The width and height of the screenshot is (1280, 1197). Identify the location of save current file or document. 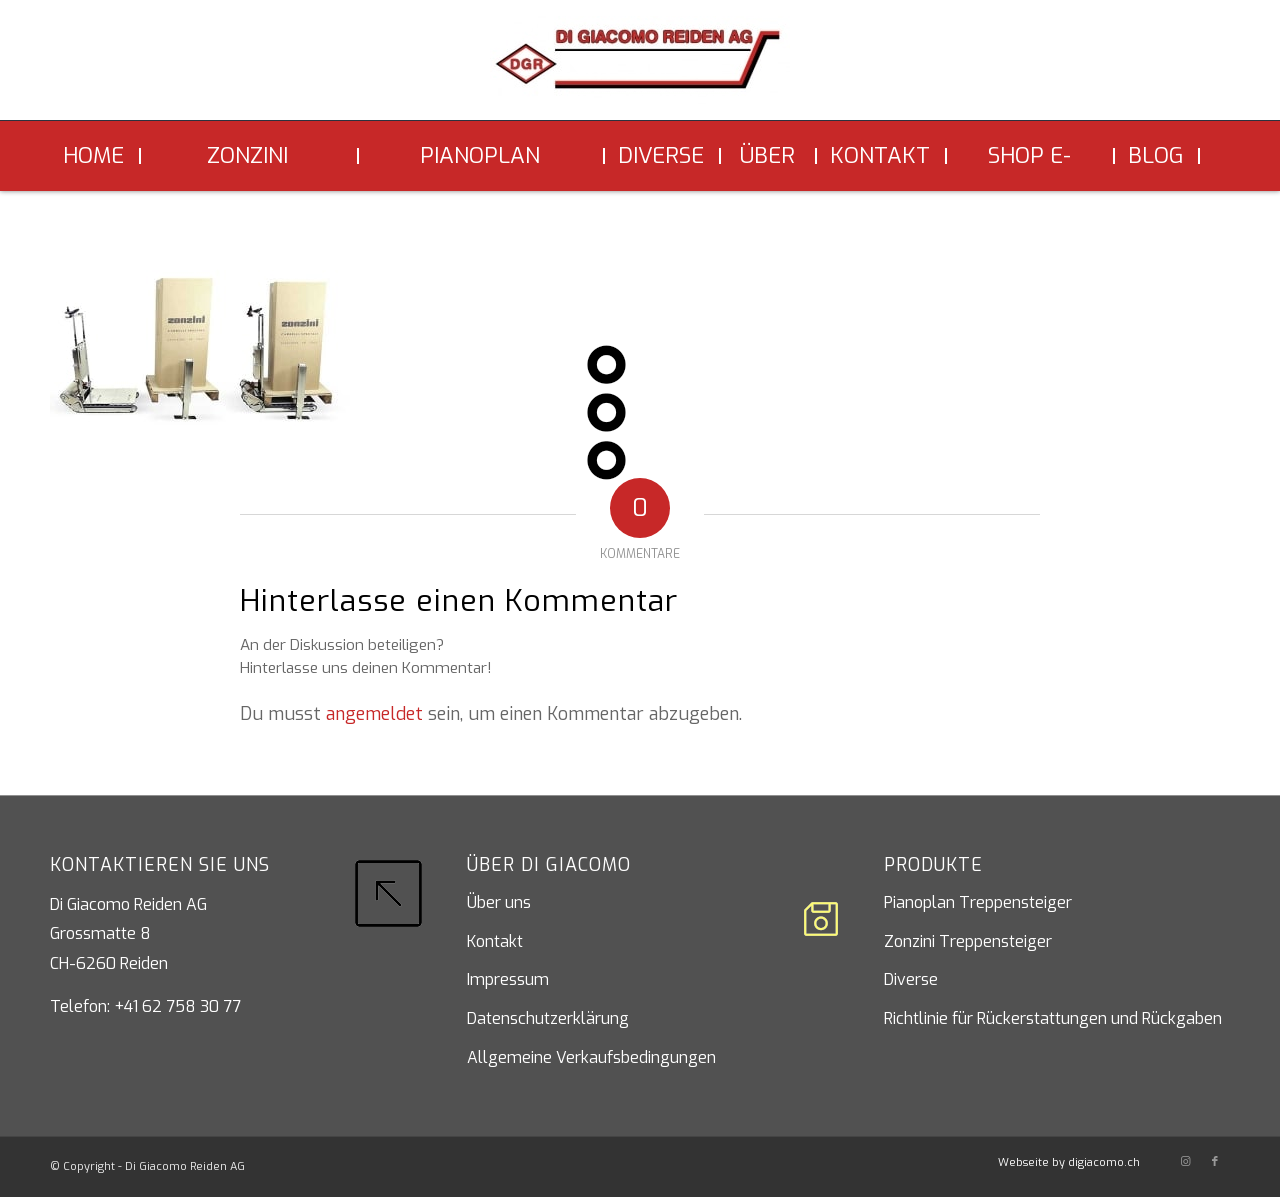
(821, 919).